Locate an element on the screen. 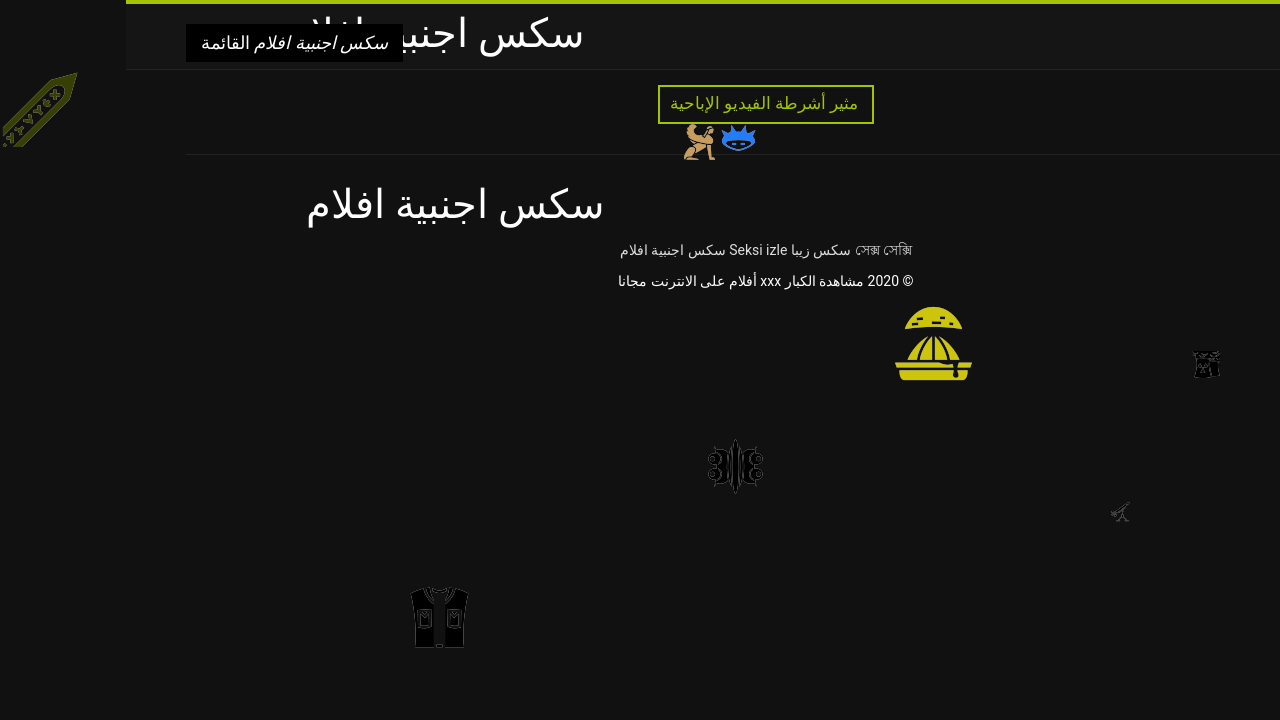  access Greek mythology content or trivia is located at coordinates (700, 142).